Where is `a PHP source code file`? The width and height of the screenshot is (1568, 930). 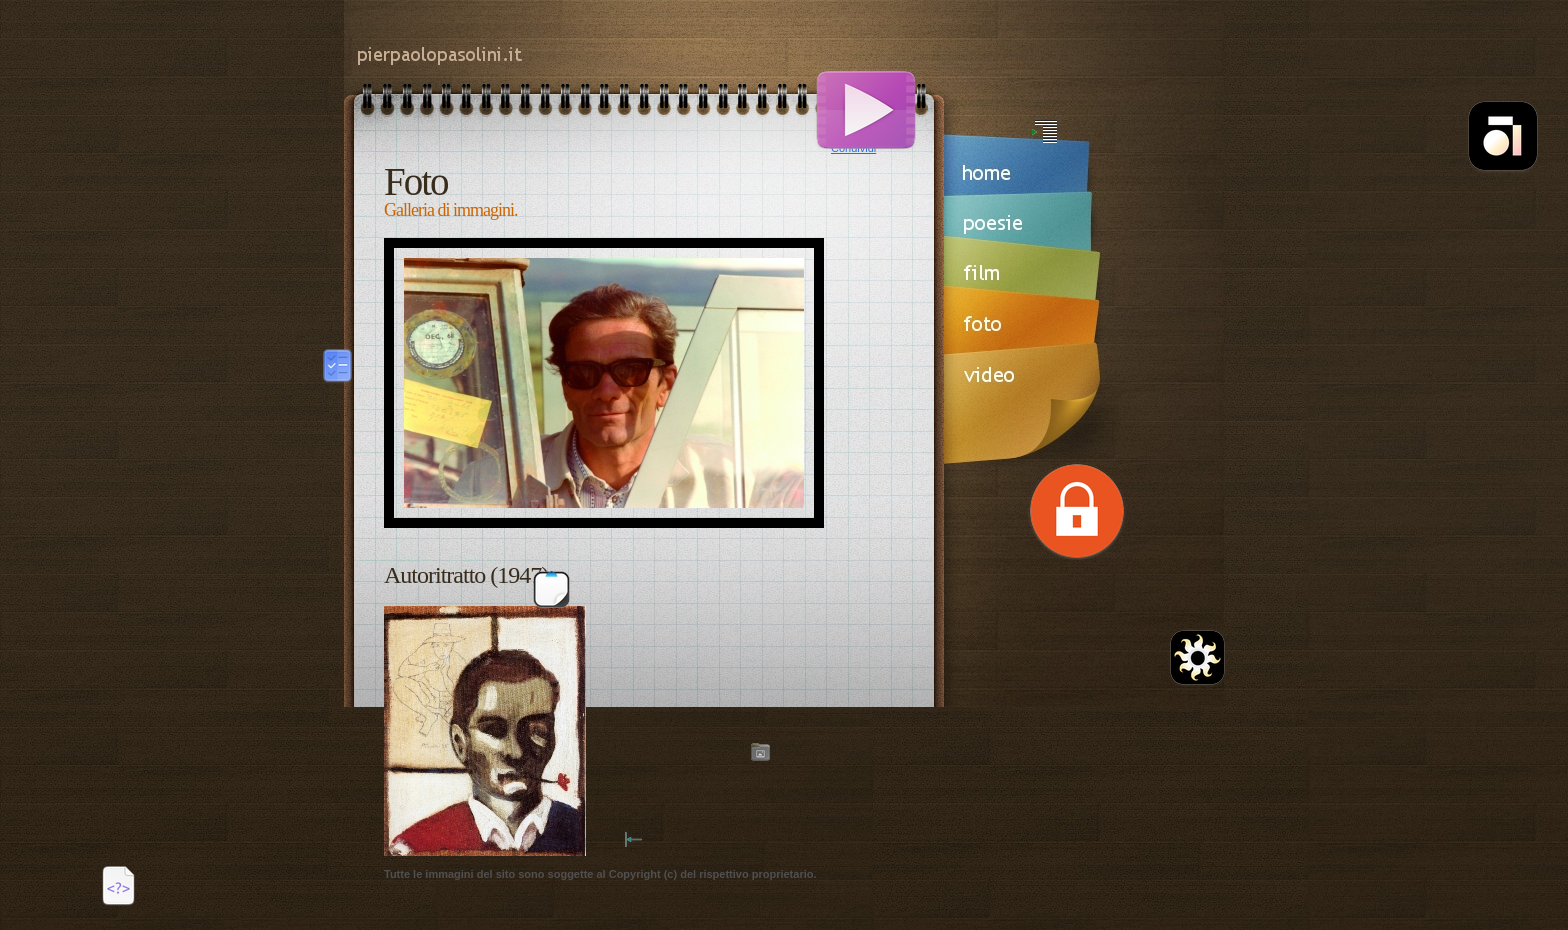 a PHP source code file is located at coordinates (118, 885).